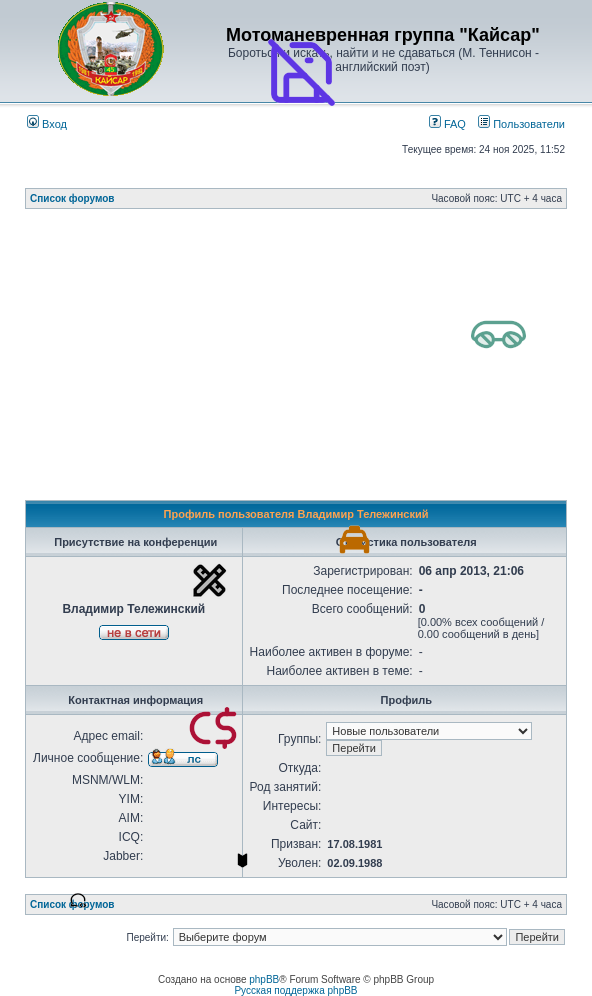 This screenshot has height=996, width=592. What do you see at coordinates (78, 900) in the screenshot?
I see `view code snippets in chat` at bounding box center [78, 900].